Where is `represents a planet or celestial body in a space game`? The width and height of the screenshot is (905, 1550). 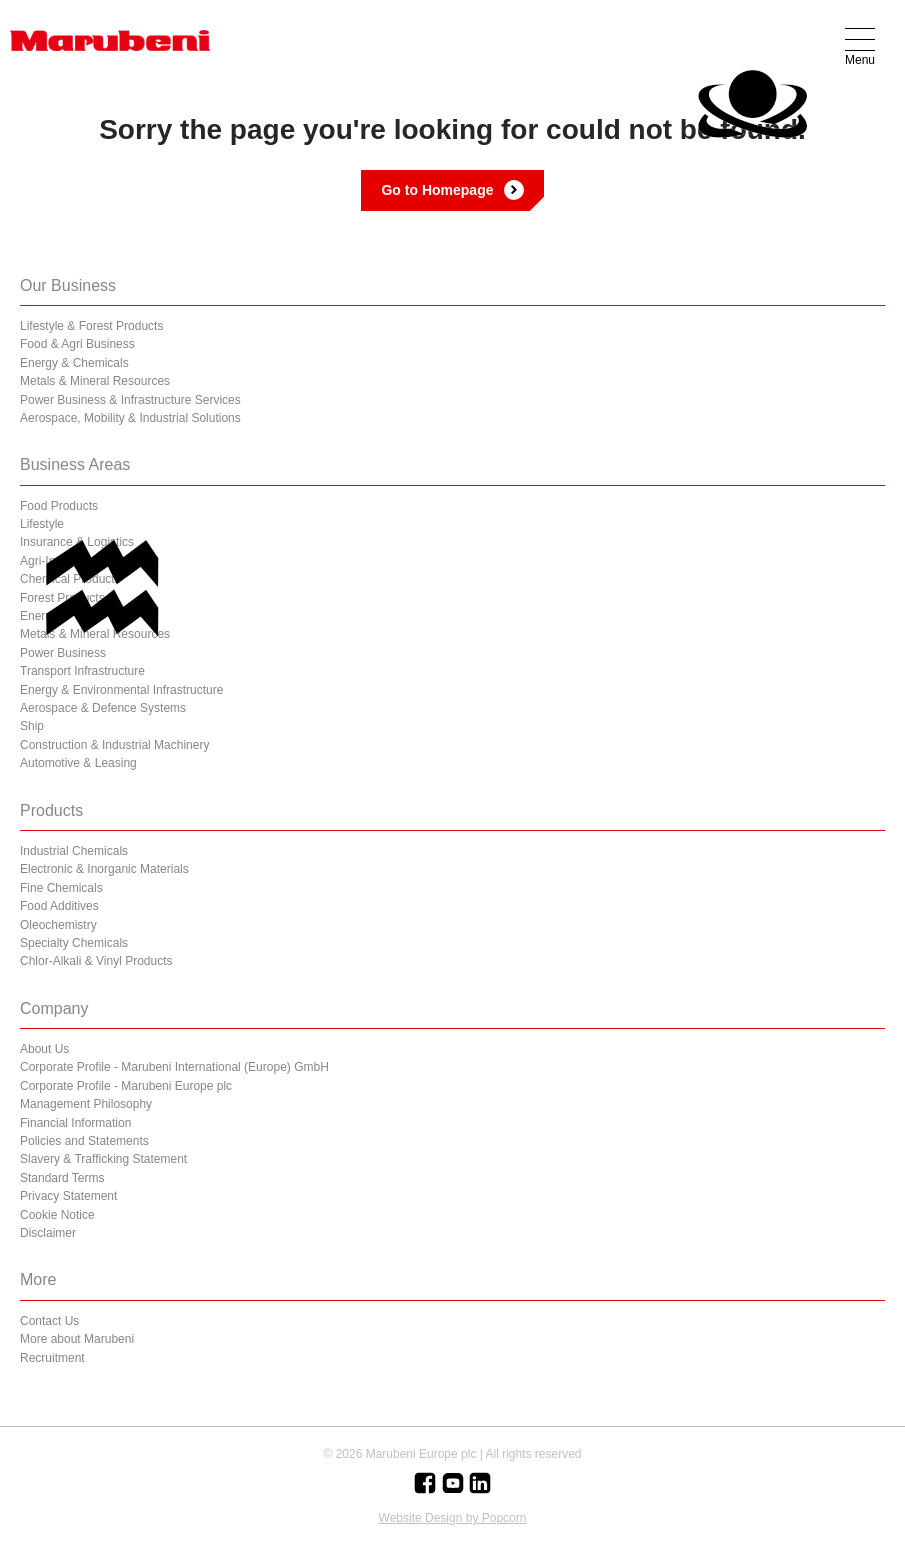 represents a planet or celestial body in a space game is located at coordinates (753, 107).